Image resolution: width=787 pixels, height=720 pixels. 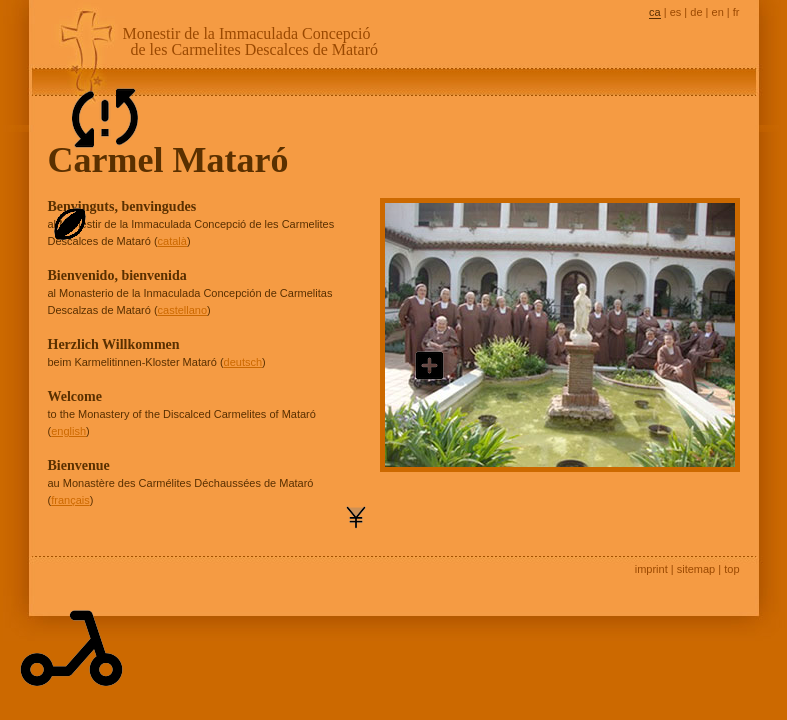 I want to click on indicates a sync error or failure, so click(x=105, y=118).